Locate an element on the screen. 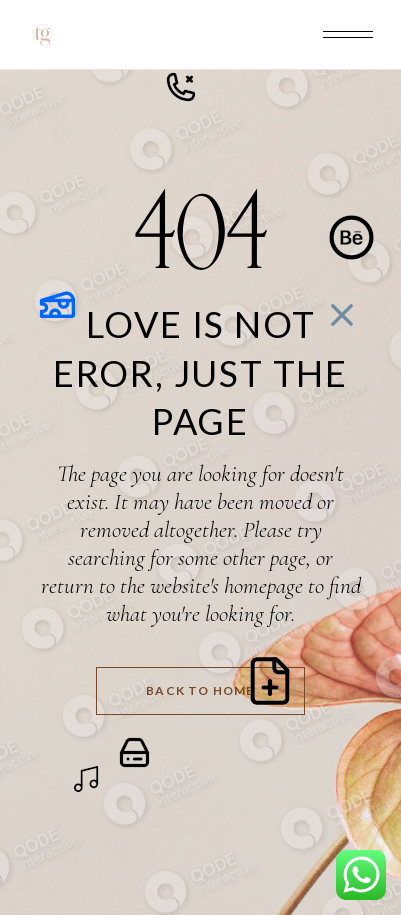 The width and height of the screenshot is (401, 915). visit Behance profile is located at coordinates (351, 237).